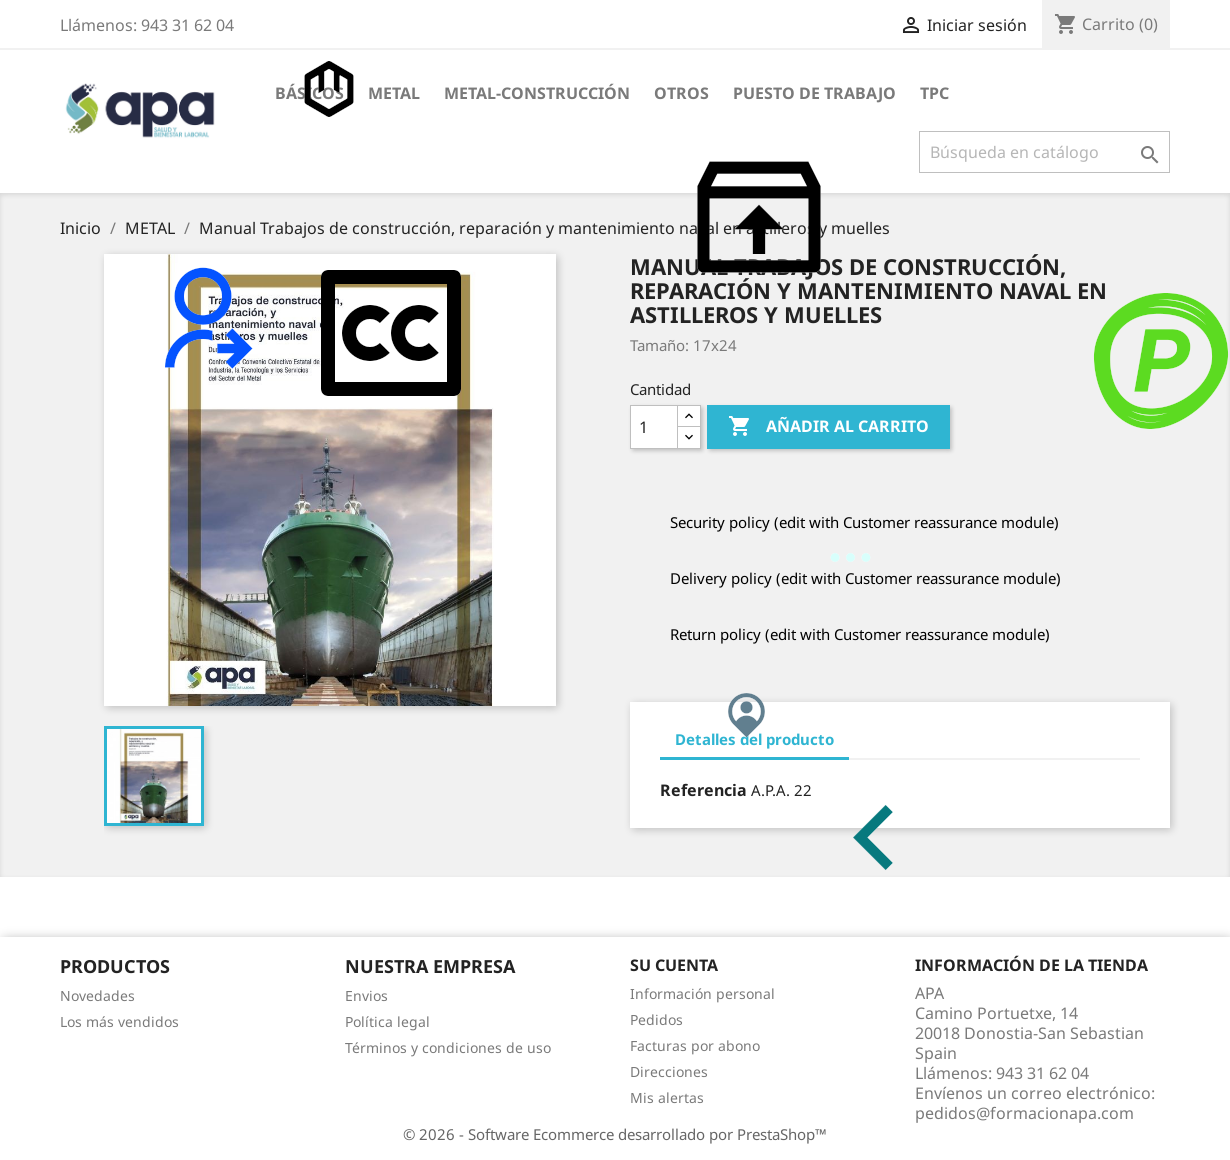  I want to click on unarchive a message or item from inbox, so click(759, 217).